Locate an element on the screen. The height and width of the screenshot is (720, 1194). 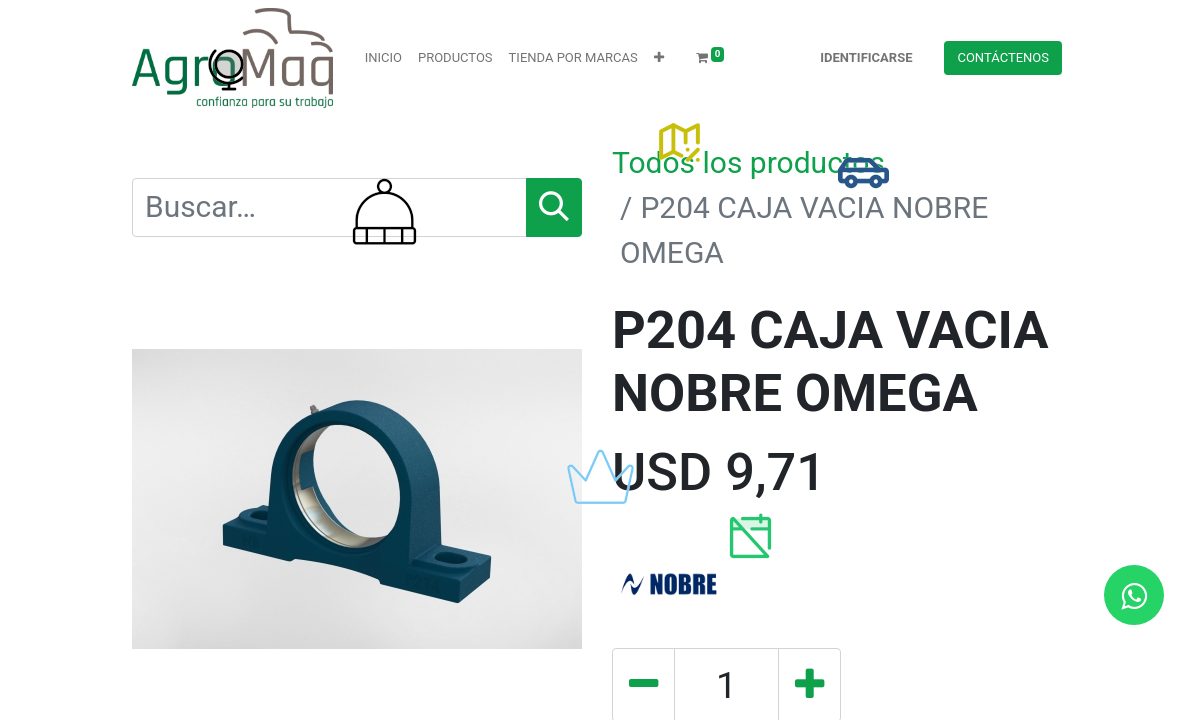
access global or international settings is located at coordinates (227, 68).